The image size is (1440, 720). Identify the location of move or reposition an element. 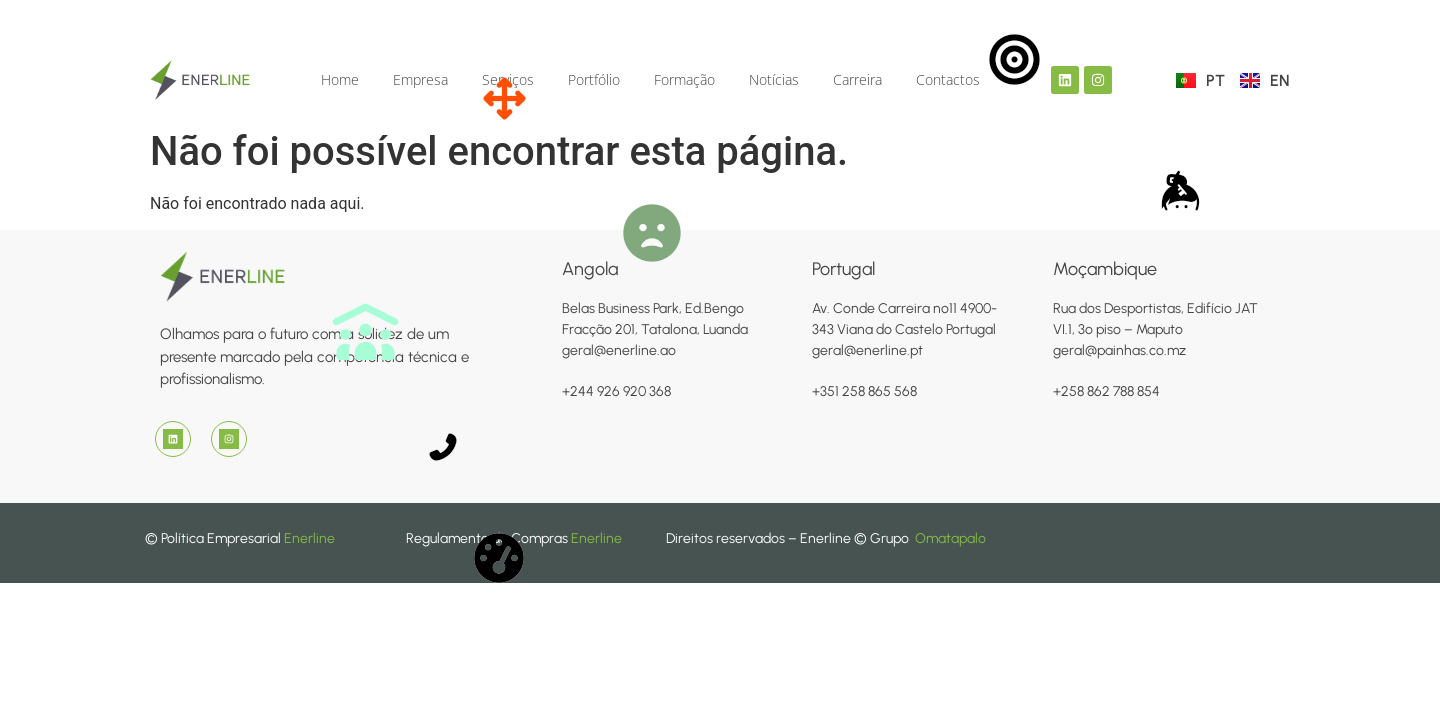
(504, 98).